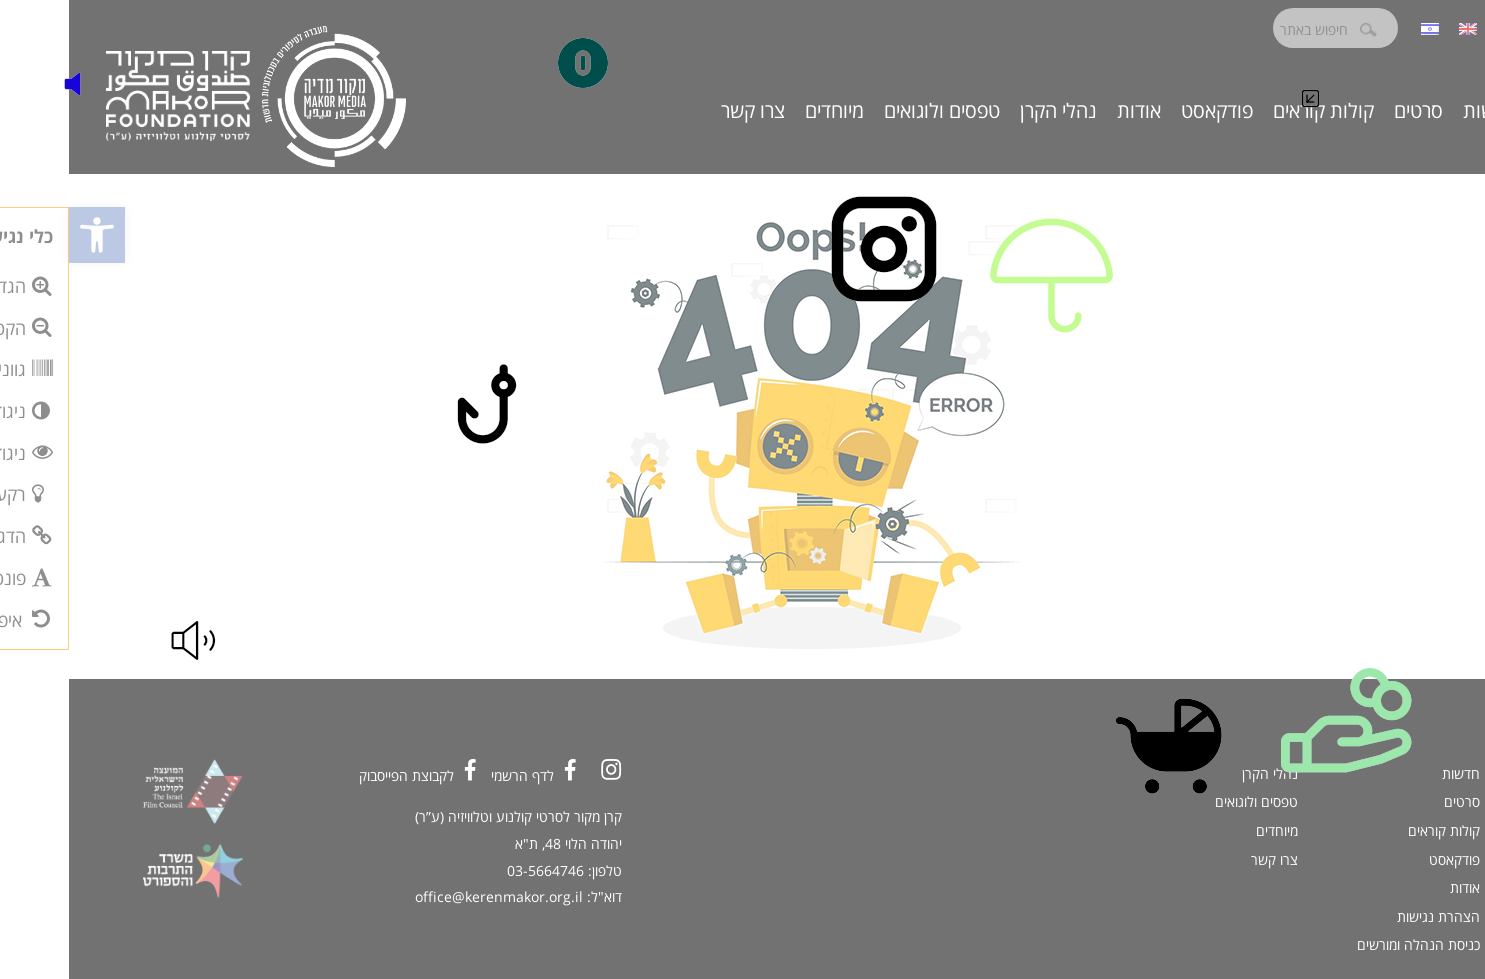  What do you see at coordinates (884, 249) in the screenshot?
I see `open Instagram app` at bounding box center [884, 249].